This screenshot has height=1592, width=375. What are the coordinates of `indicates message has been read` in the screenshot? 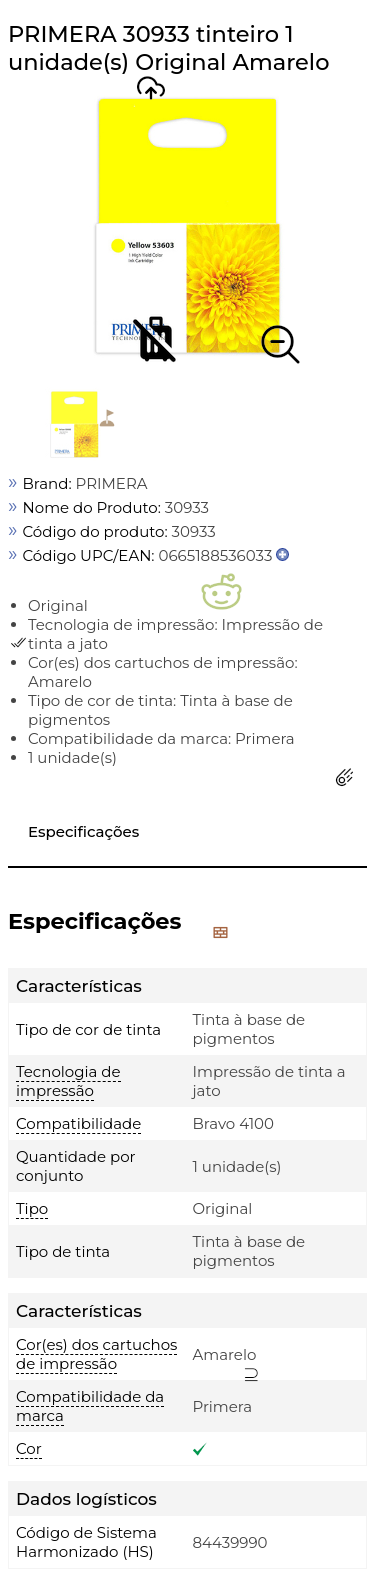 It's located at (18, 642).